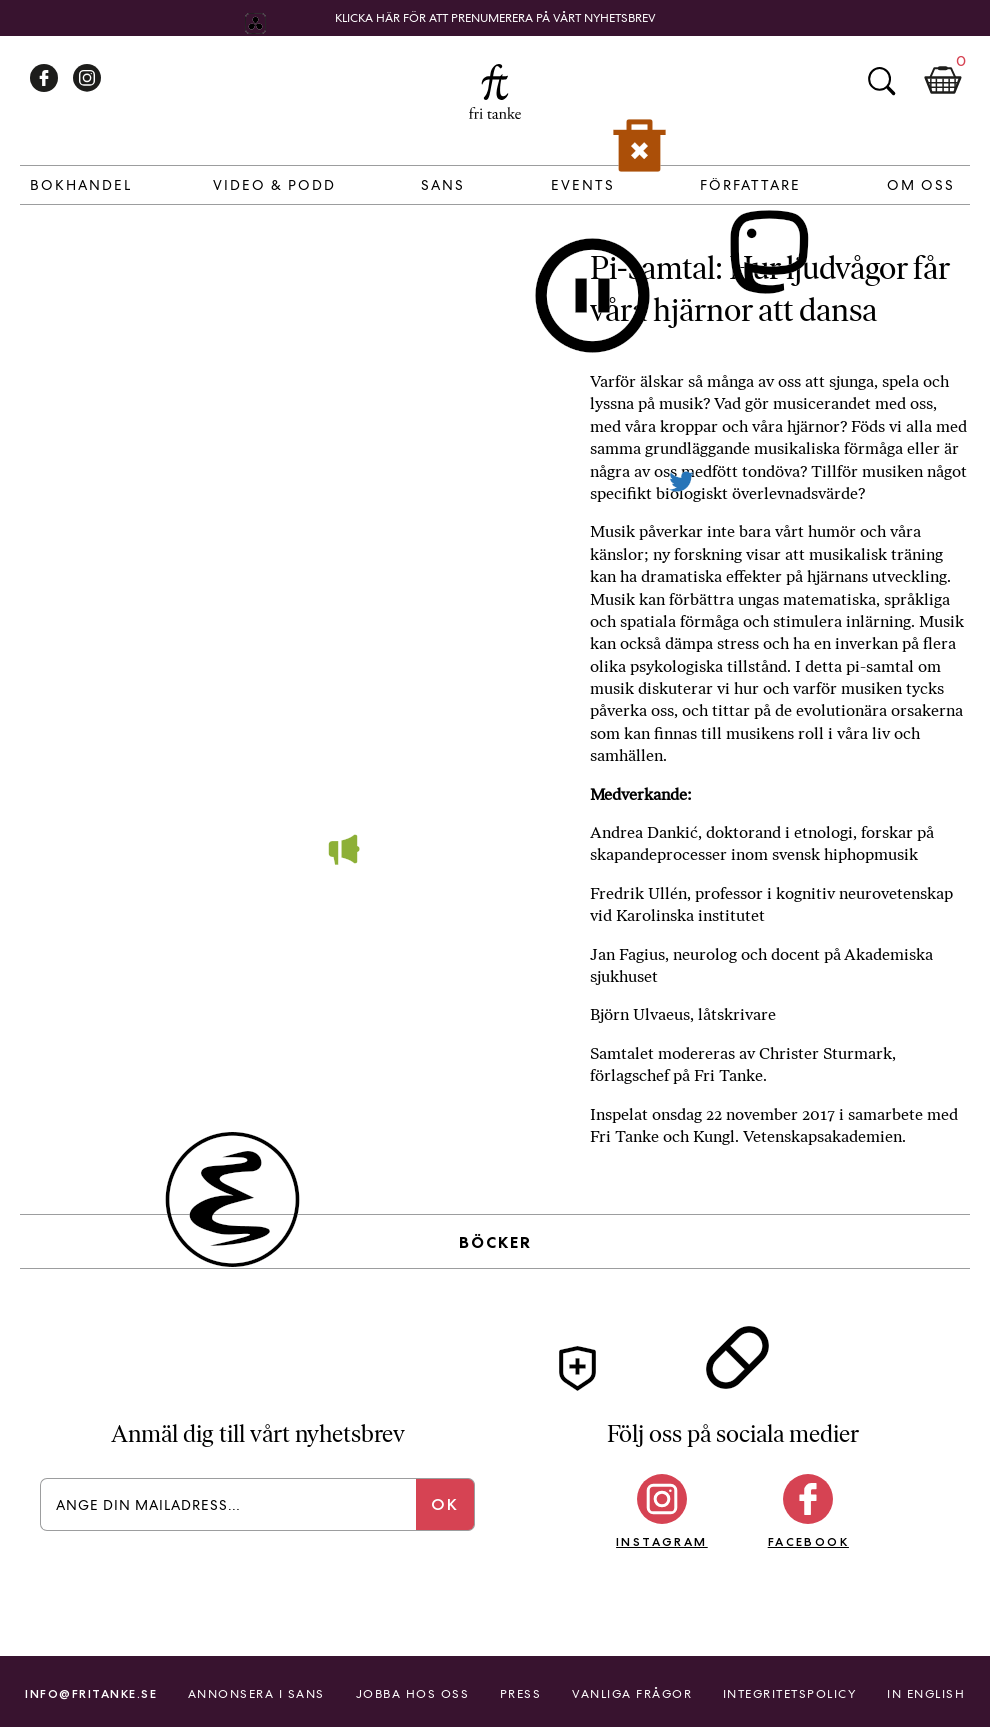 The image size is (990, 1727). What do you see at coordinates (232, 1199) in the screenshot?
I see `open gnu emacs text editor` at bounding box center [232, 1199].